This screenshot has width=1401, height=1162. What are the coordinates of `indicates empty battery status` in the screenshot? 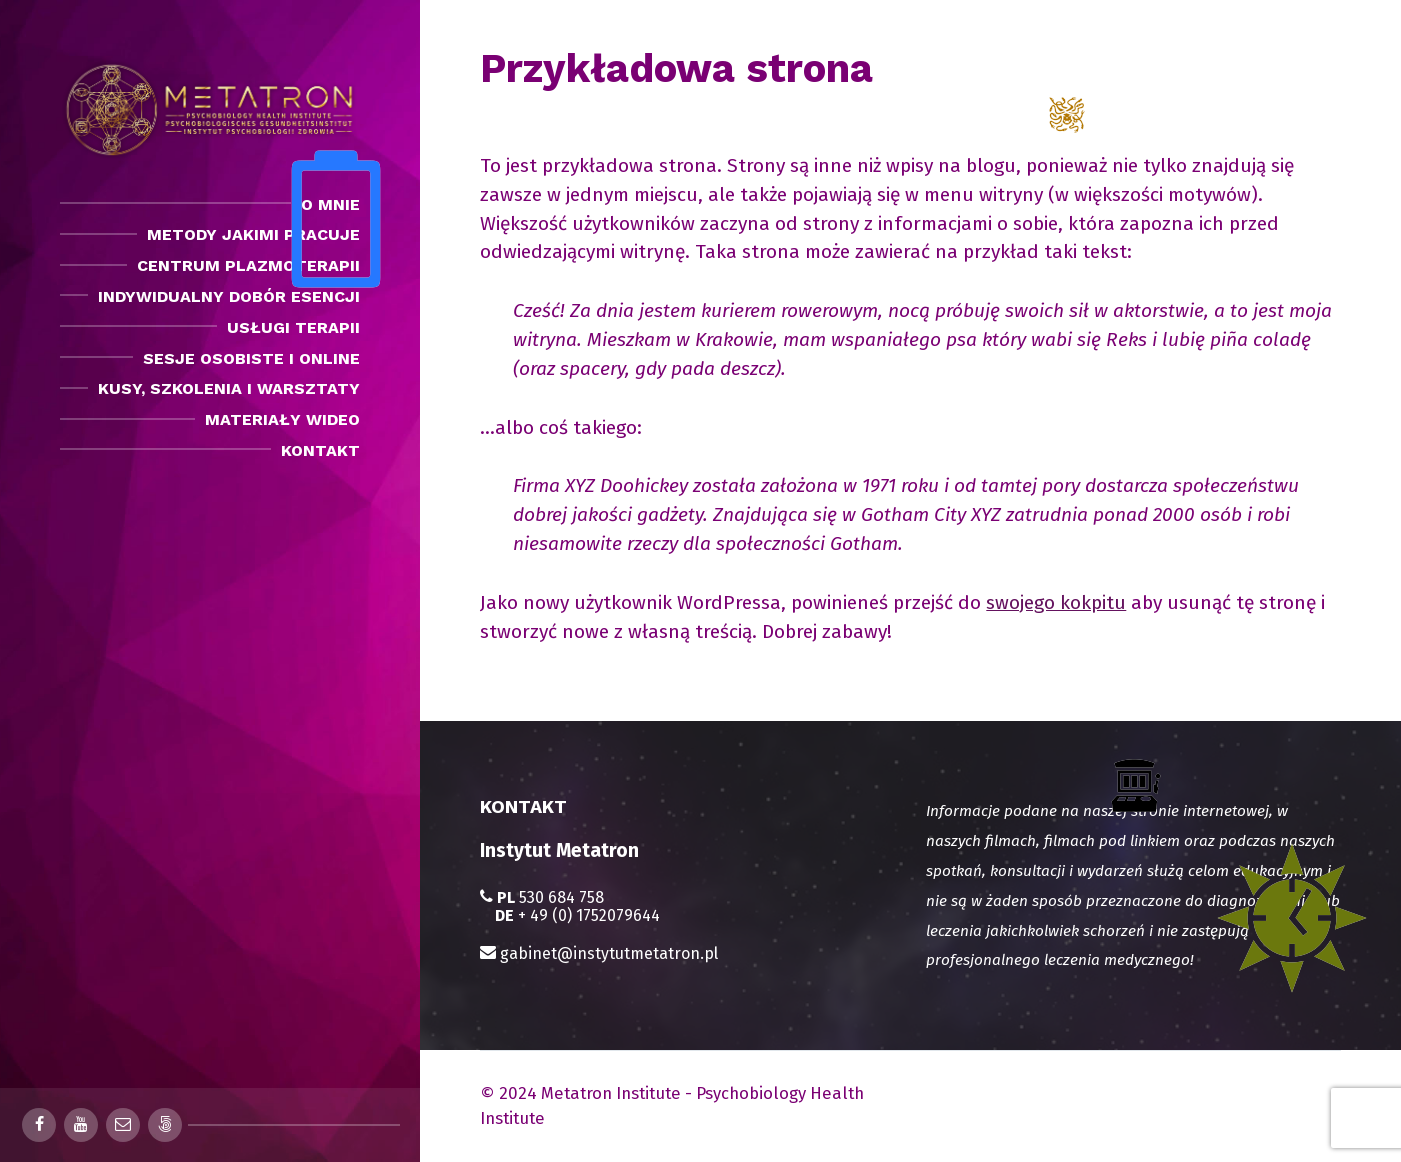 It's located at (336, 219).